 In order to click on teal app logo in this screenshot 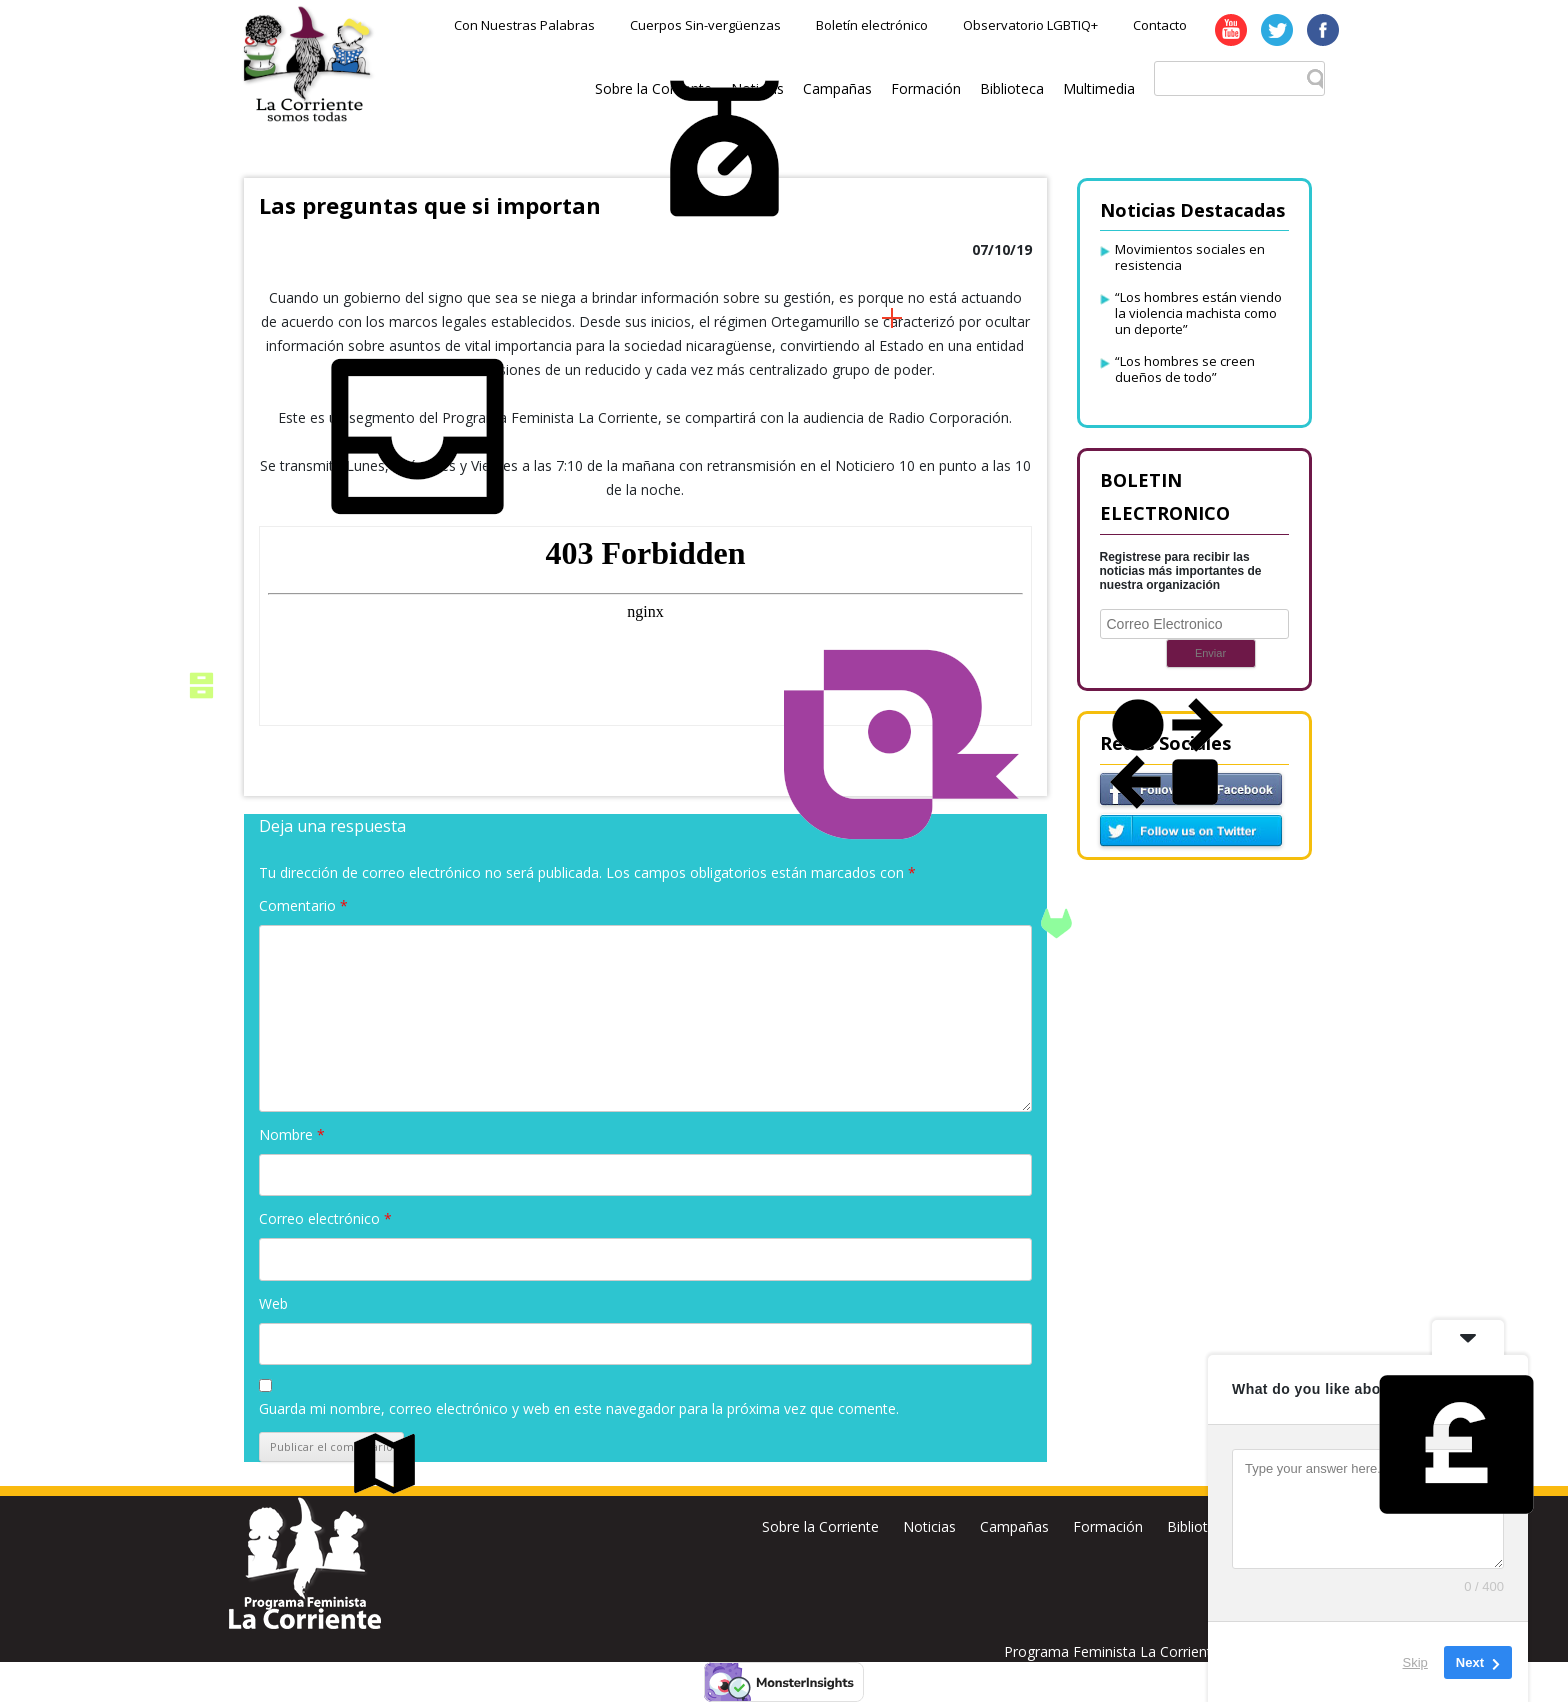, I will do `click(901, 744)`.